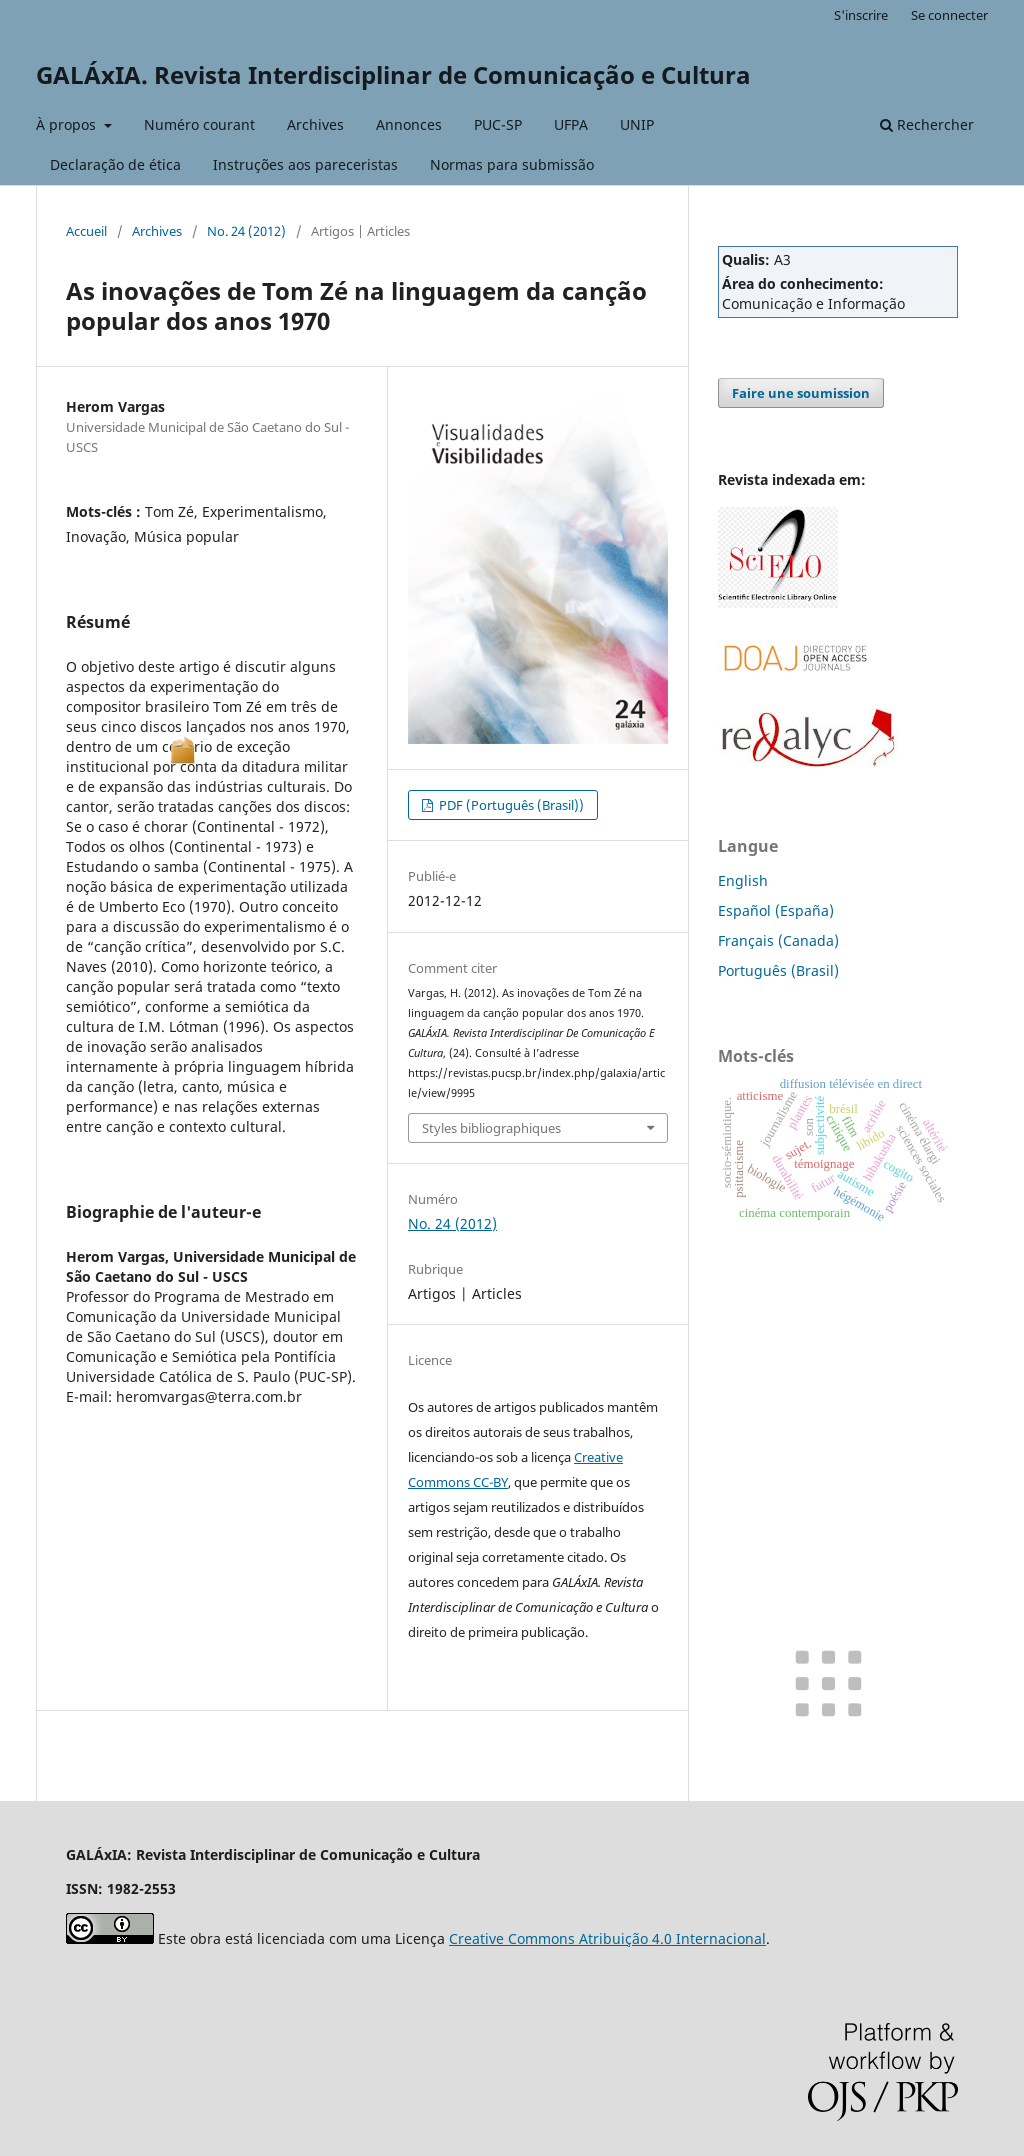  Describe the element at coordinates (182, 750) in the screenshot. I see `generic package or archive file type` at that location.